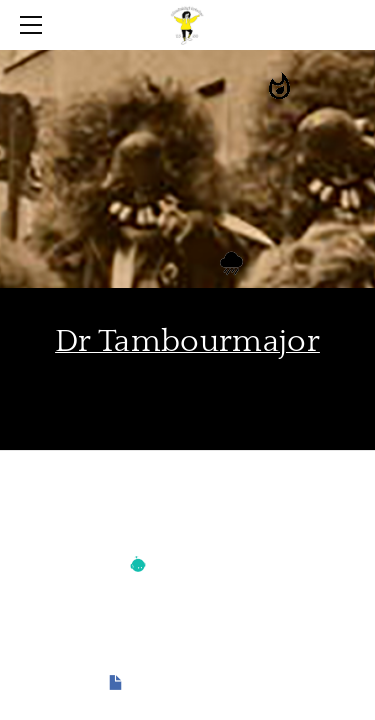 The width and height of the screenshot is (375, 720). What do you see at coordinates (231, 263) in the screenshot?
I see `indicates rainy weather conditions` at bounding box center [231, 263].